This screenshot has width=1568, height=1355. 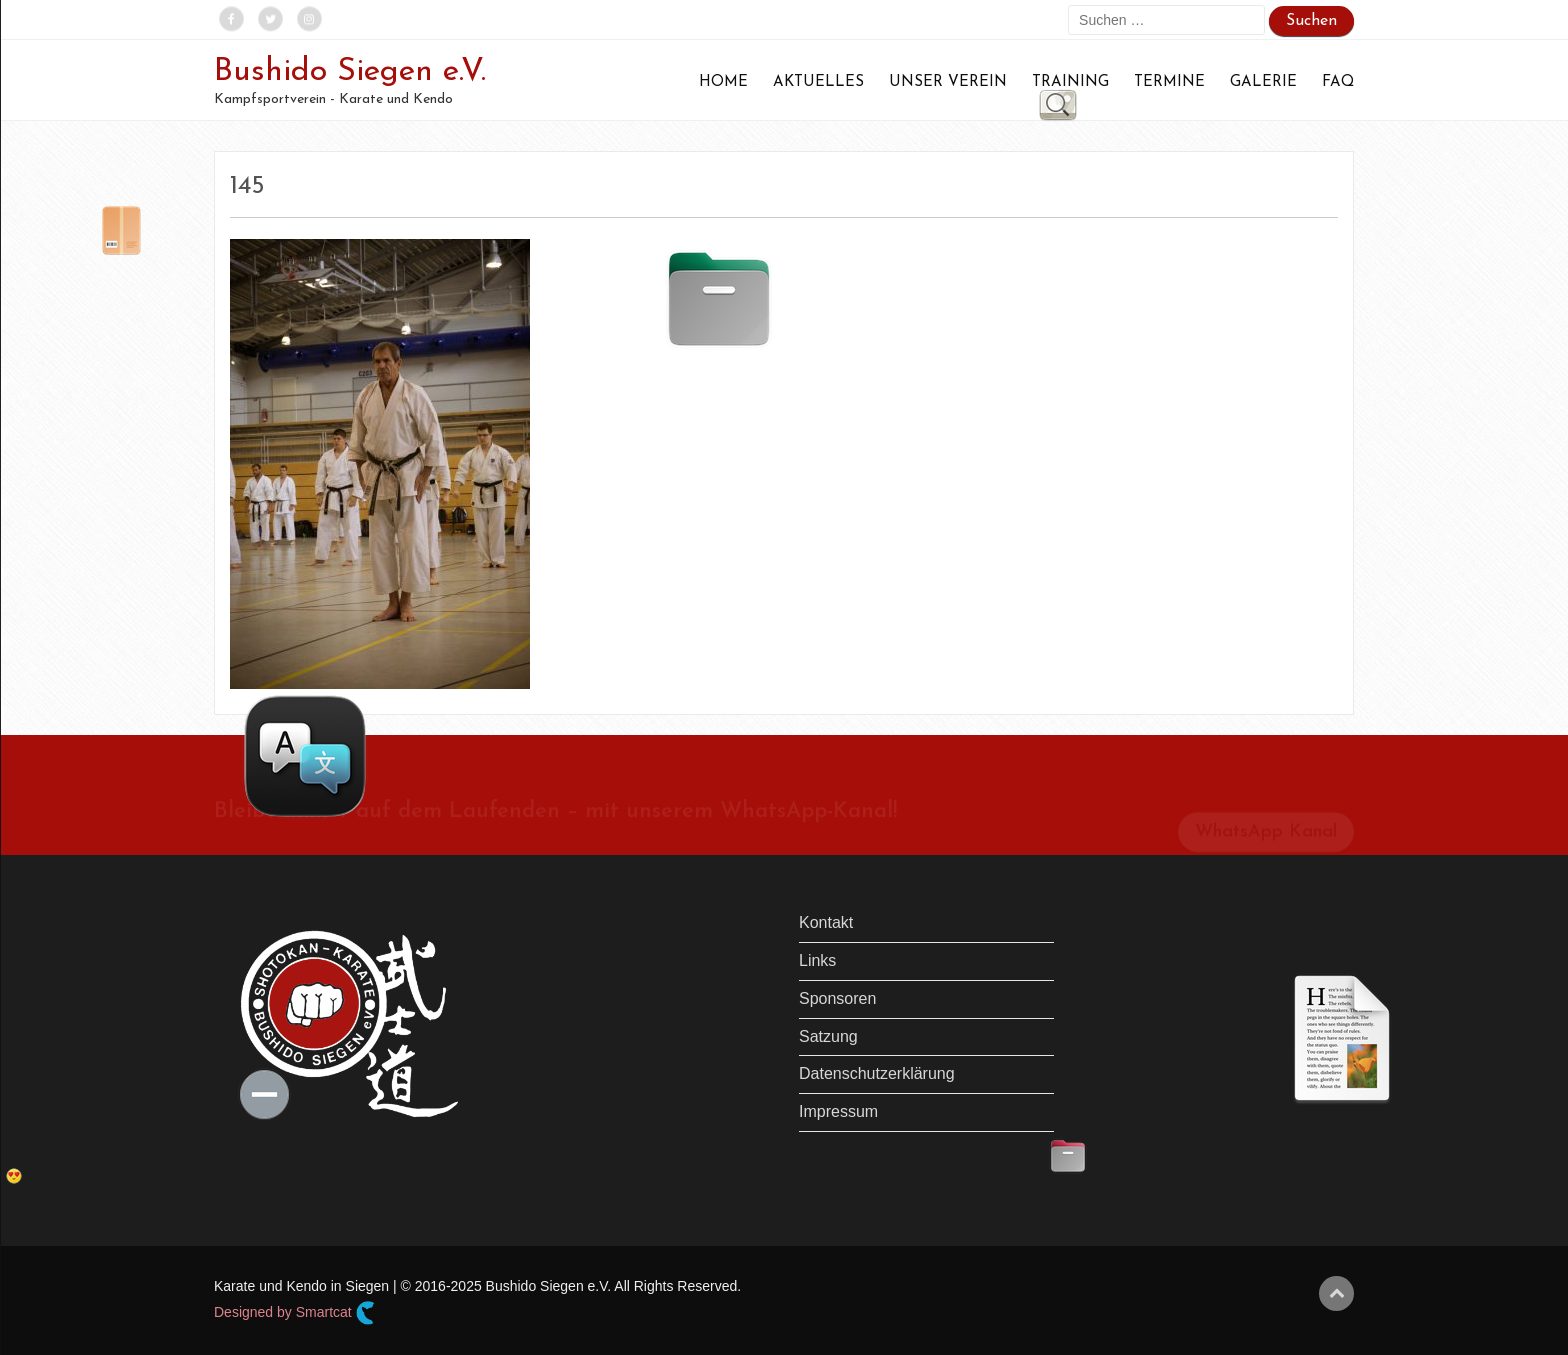 What do you see at coordinates (121, 230) in the screenshot?
I see `open or install a debian software package` at bounding box center [121, 230].